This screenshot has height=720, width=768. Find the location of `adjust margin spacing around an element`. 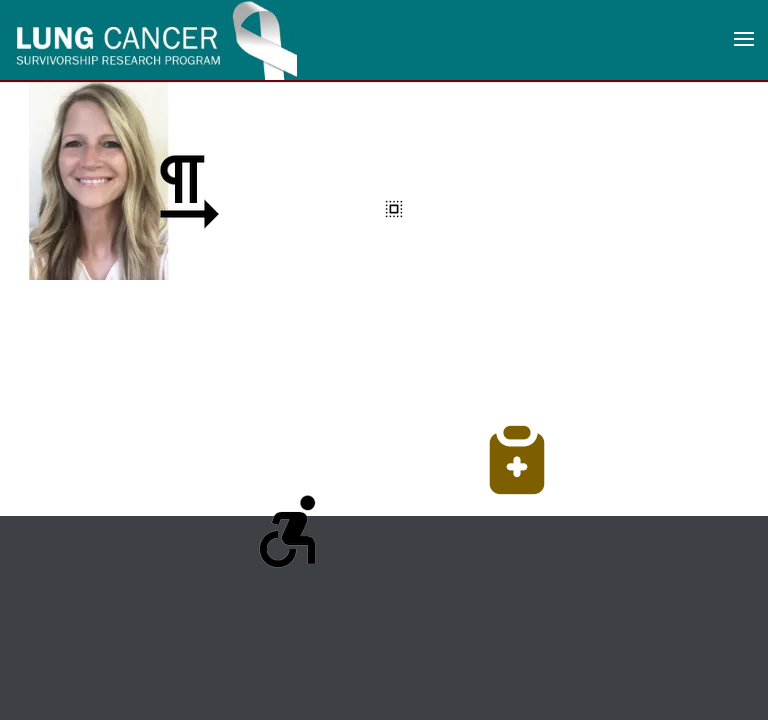

adjust margin spacing around an element is located at coordinates (394, 209).